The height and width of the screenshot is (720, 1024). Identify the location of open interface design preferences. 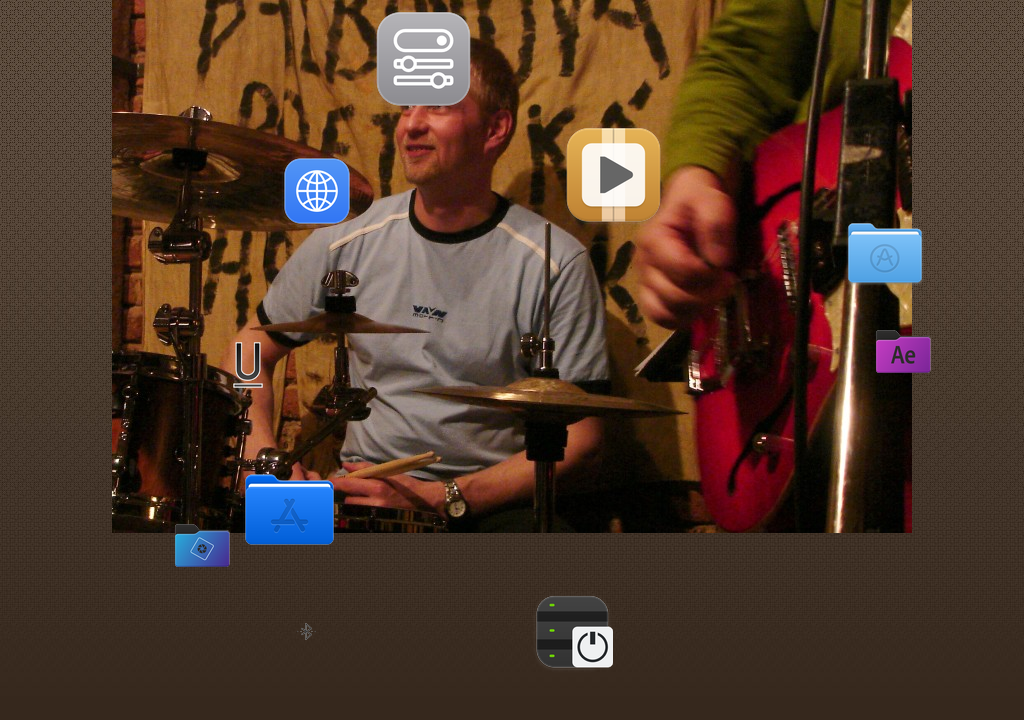
(423, 60).